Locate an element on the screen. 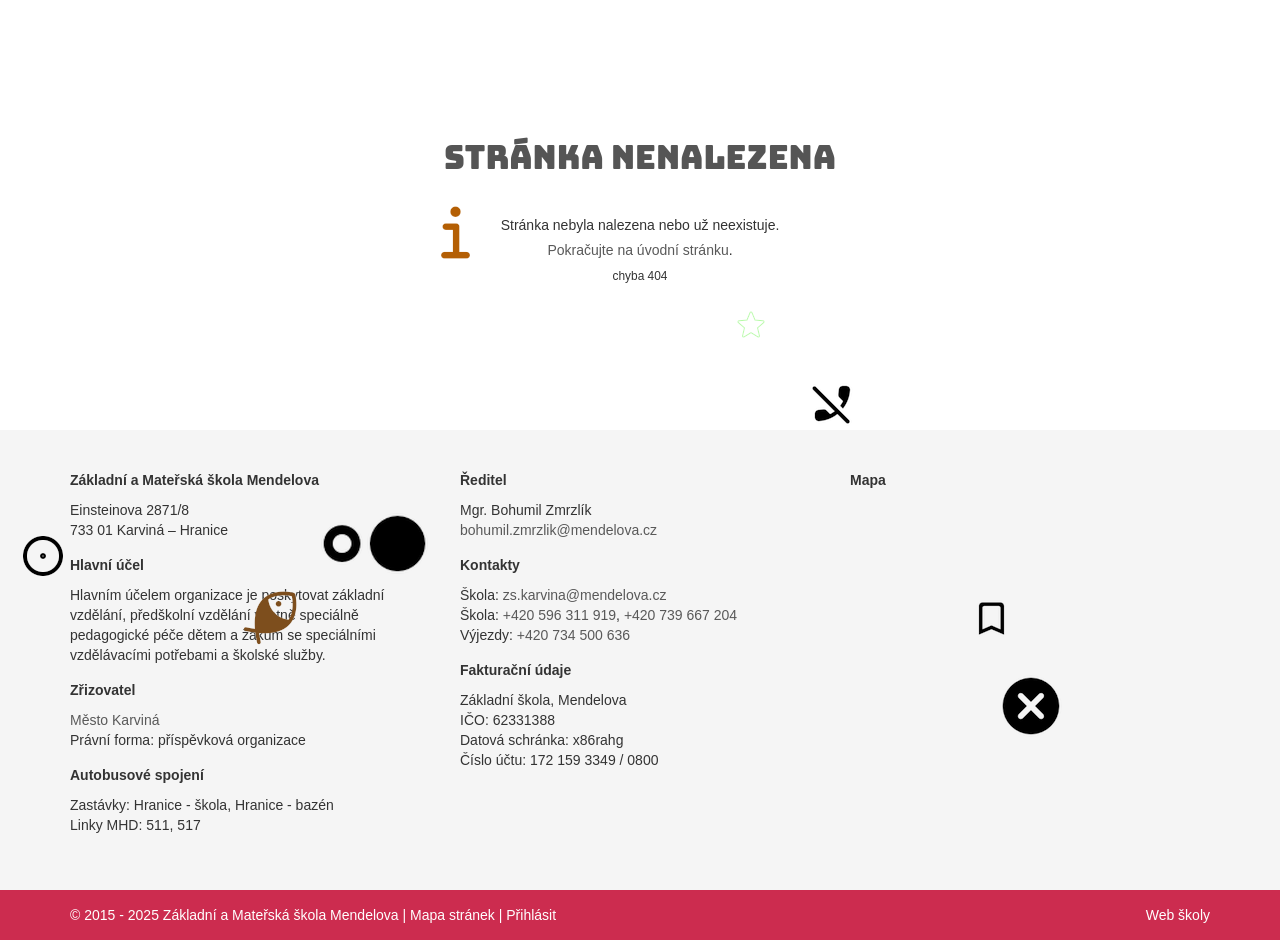 The width and height of the screenshot is (1280, 940). cancel or close the current action is located at coordinates (1031, 706).